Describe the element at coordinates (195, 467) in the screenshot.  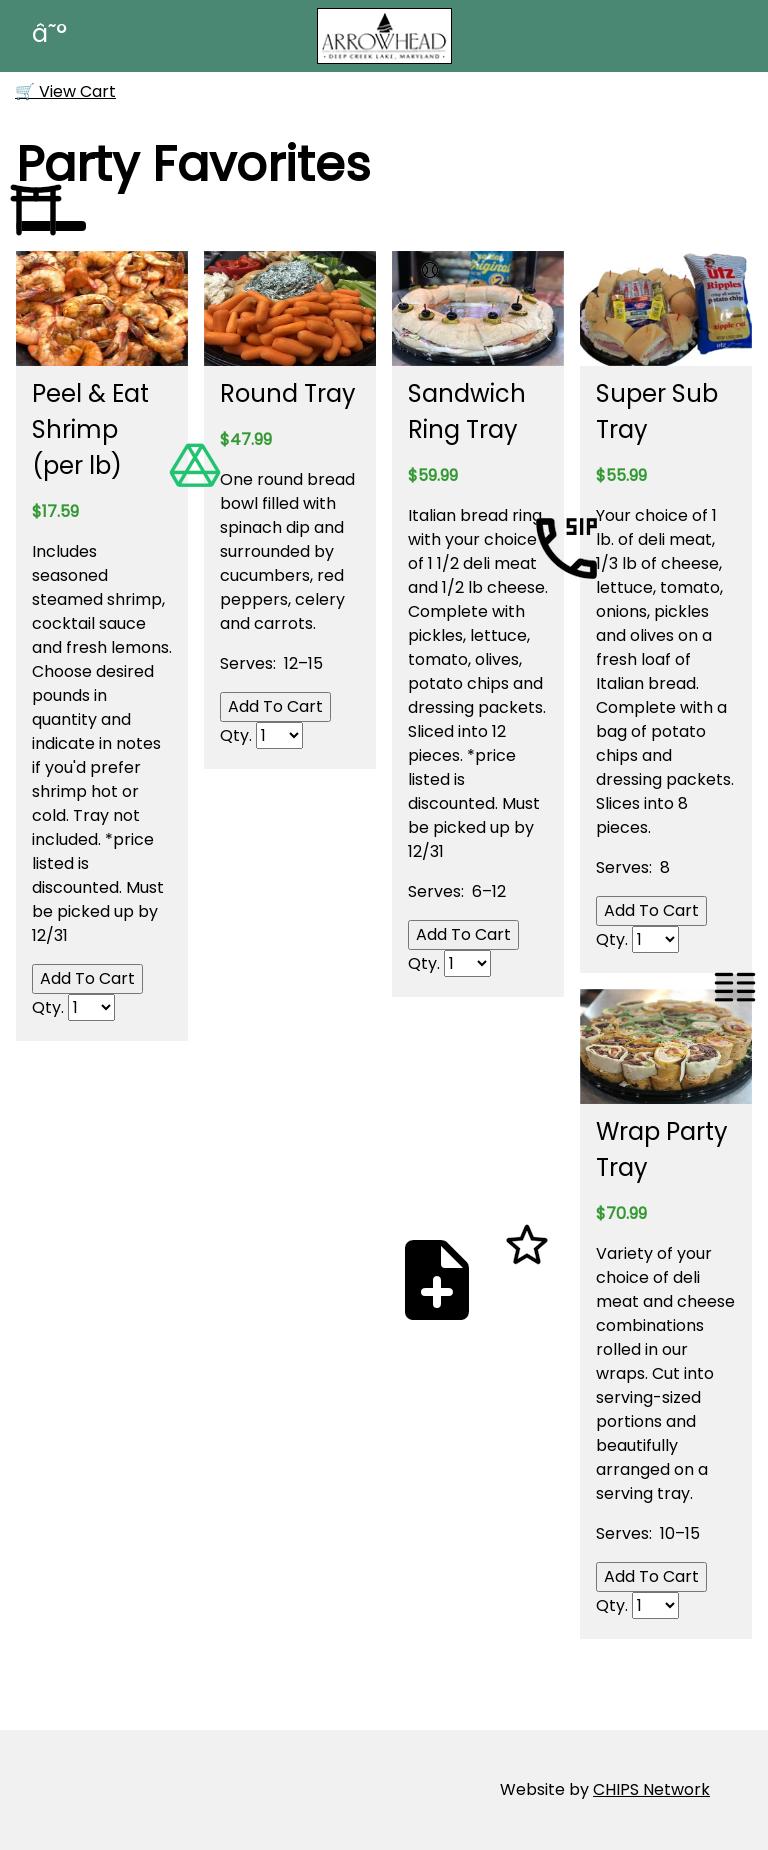
I see `open Google Drive` at that location.